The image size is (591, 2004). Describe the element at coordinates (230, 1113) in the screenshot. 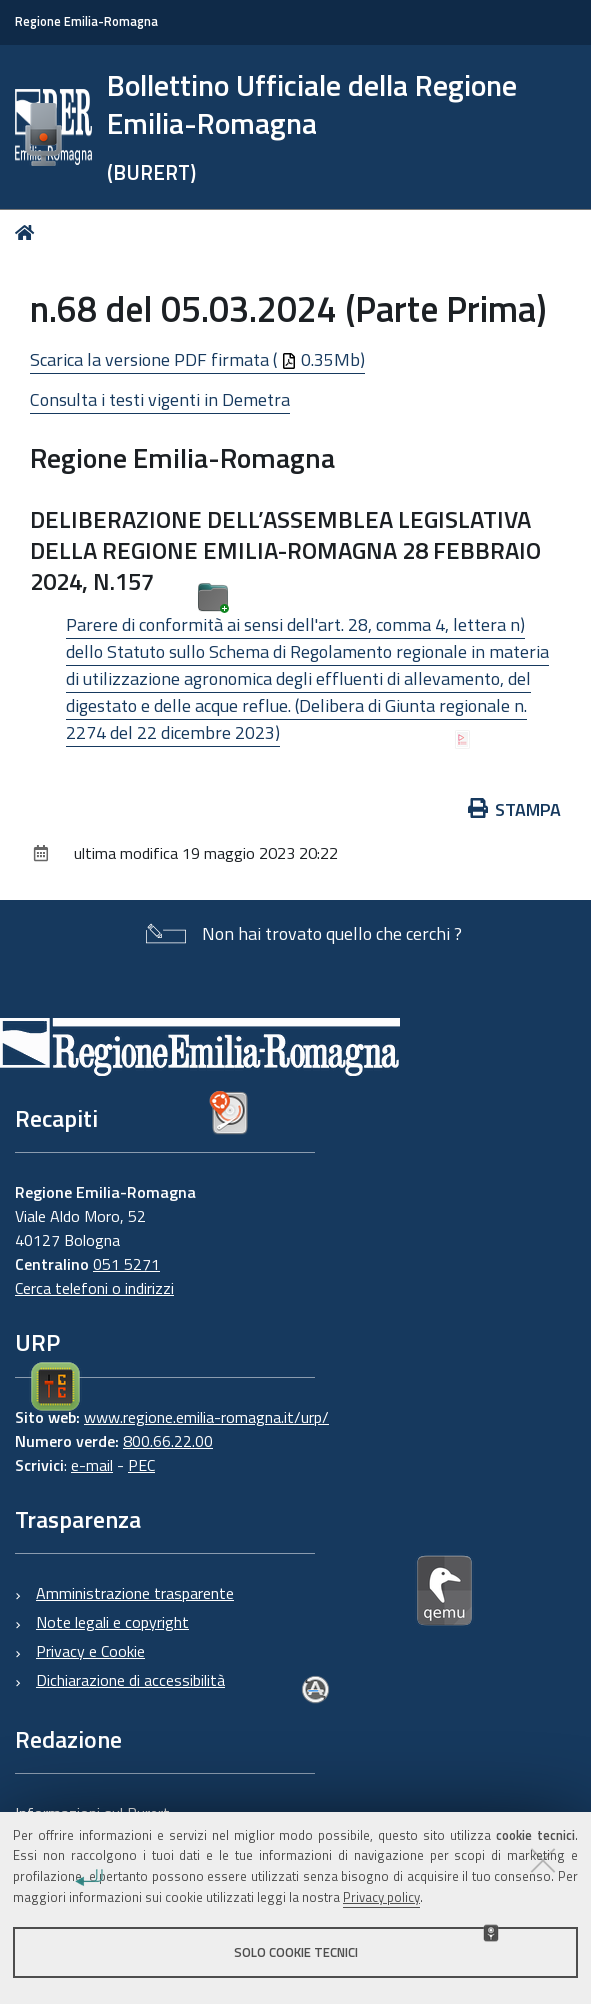

I see `launch the ubiquity installer for ubuntu linux` at that location.